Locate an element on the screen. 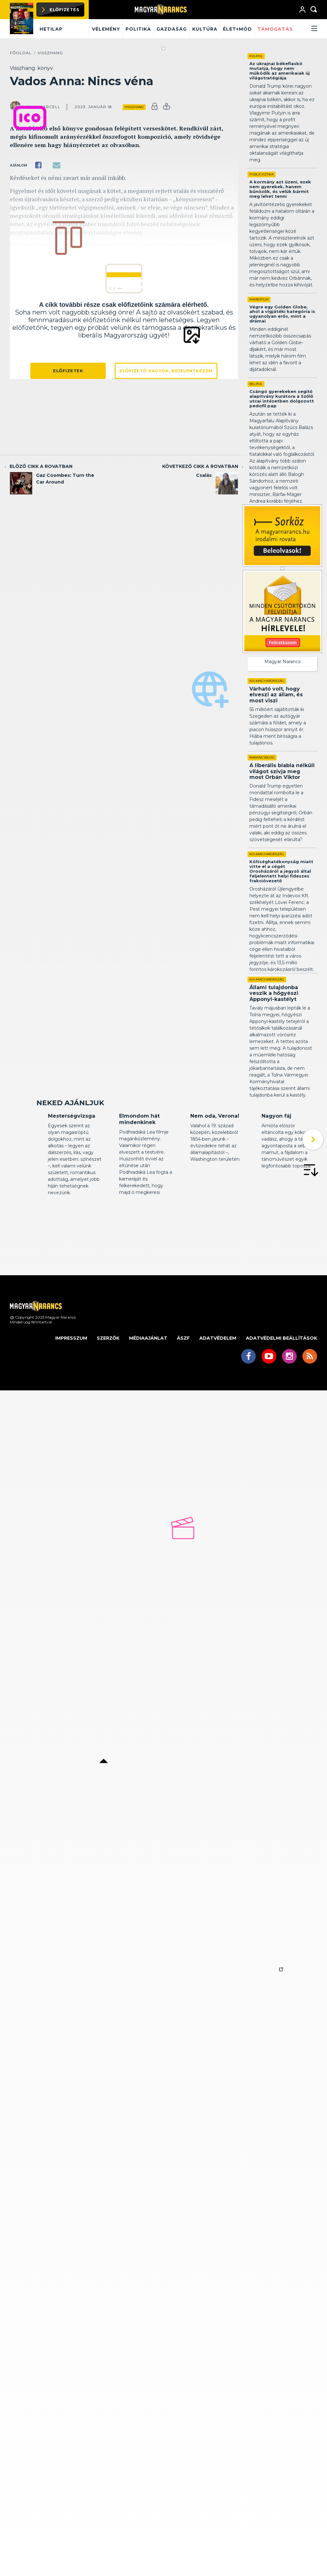  view notifications is located at coordinates (281, 1969).